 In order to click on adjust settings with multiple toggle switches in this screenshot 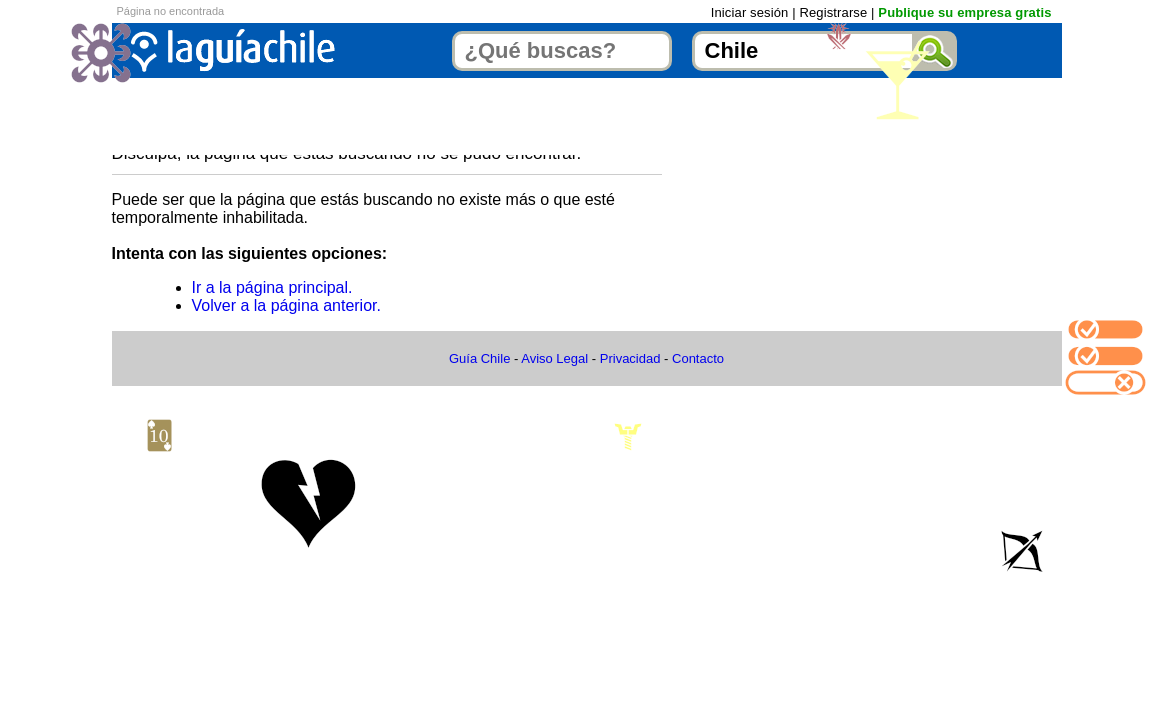, I will do `click(1105, 357)`.